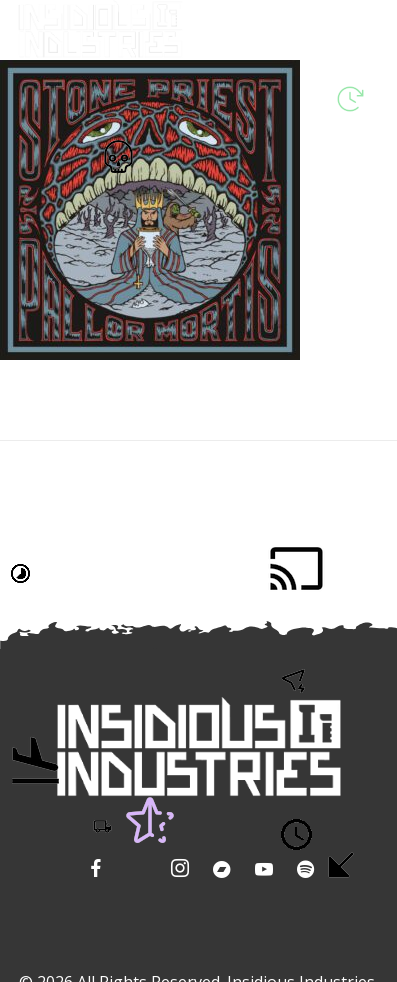 Image resolution: width=397 pixels, height=982 pixels. What do you see at coordinates (20, 573) in the screenshot?
I see `access timelapse camera mode` at bounding box center [20, 573].